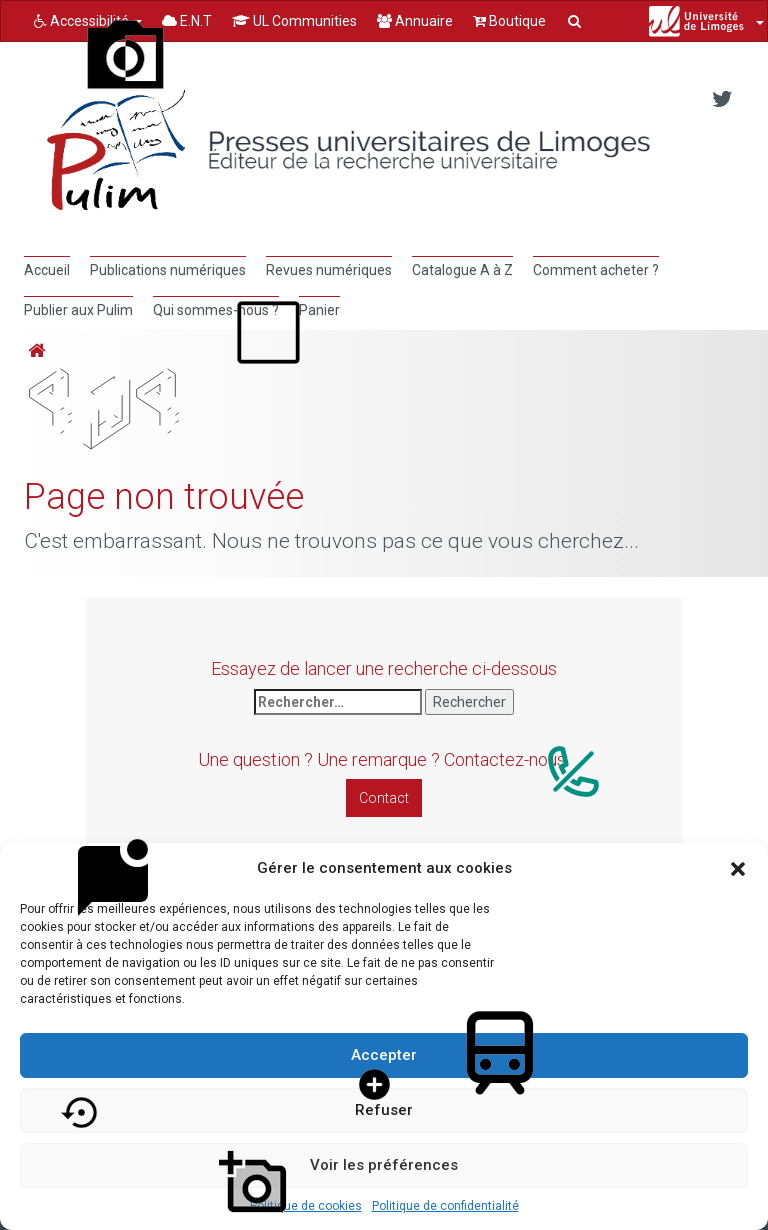  Describe the element at coordinates (374, 1084) in the screenshot. I see `add a new item` at that location.